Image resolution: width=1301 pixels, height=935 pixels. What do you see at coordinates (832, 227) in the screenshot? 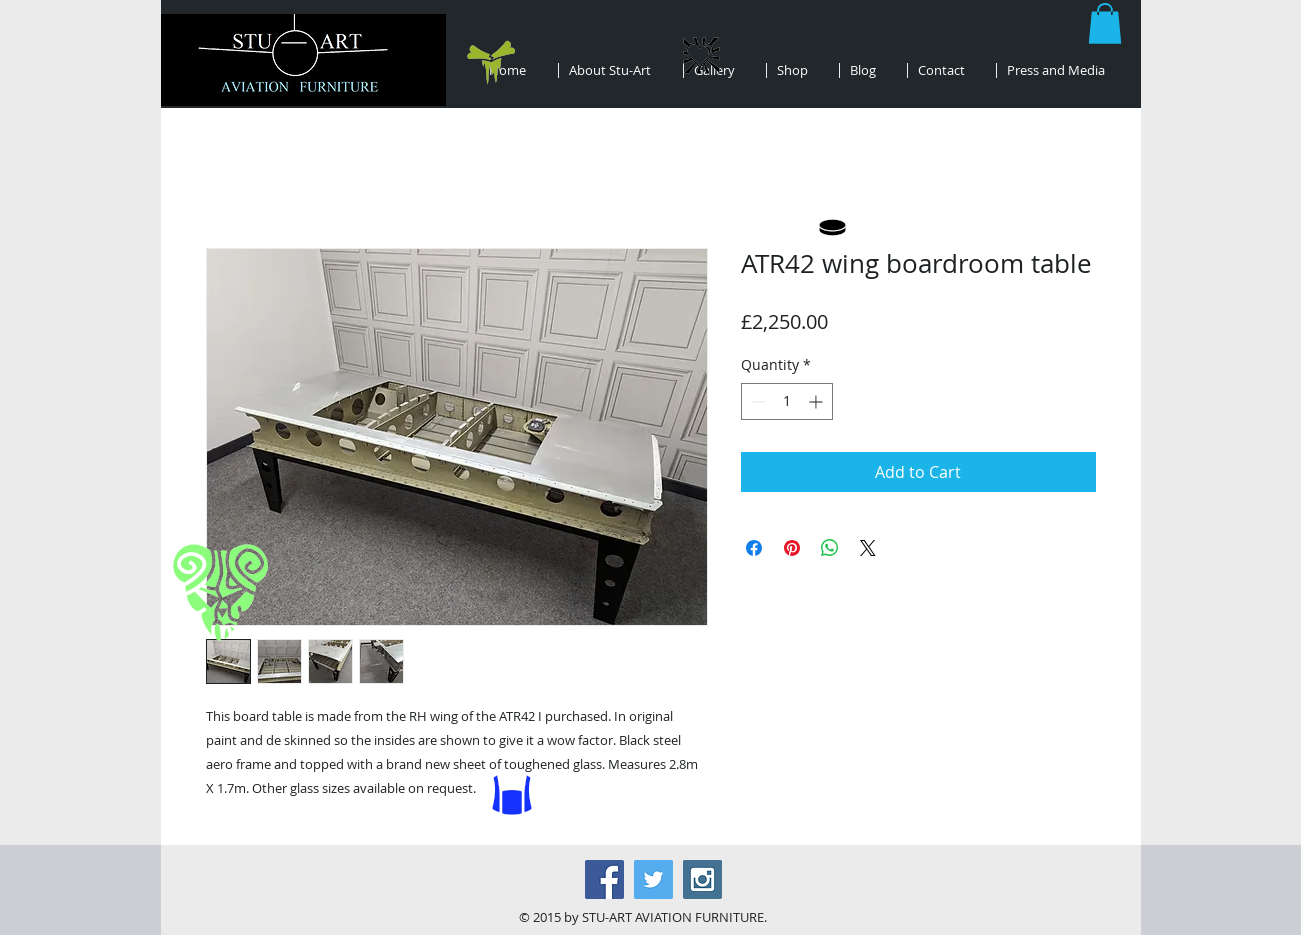
I see `view your token balance` at bounding box center [832, 227].